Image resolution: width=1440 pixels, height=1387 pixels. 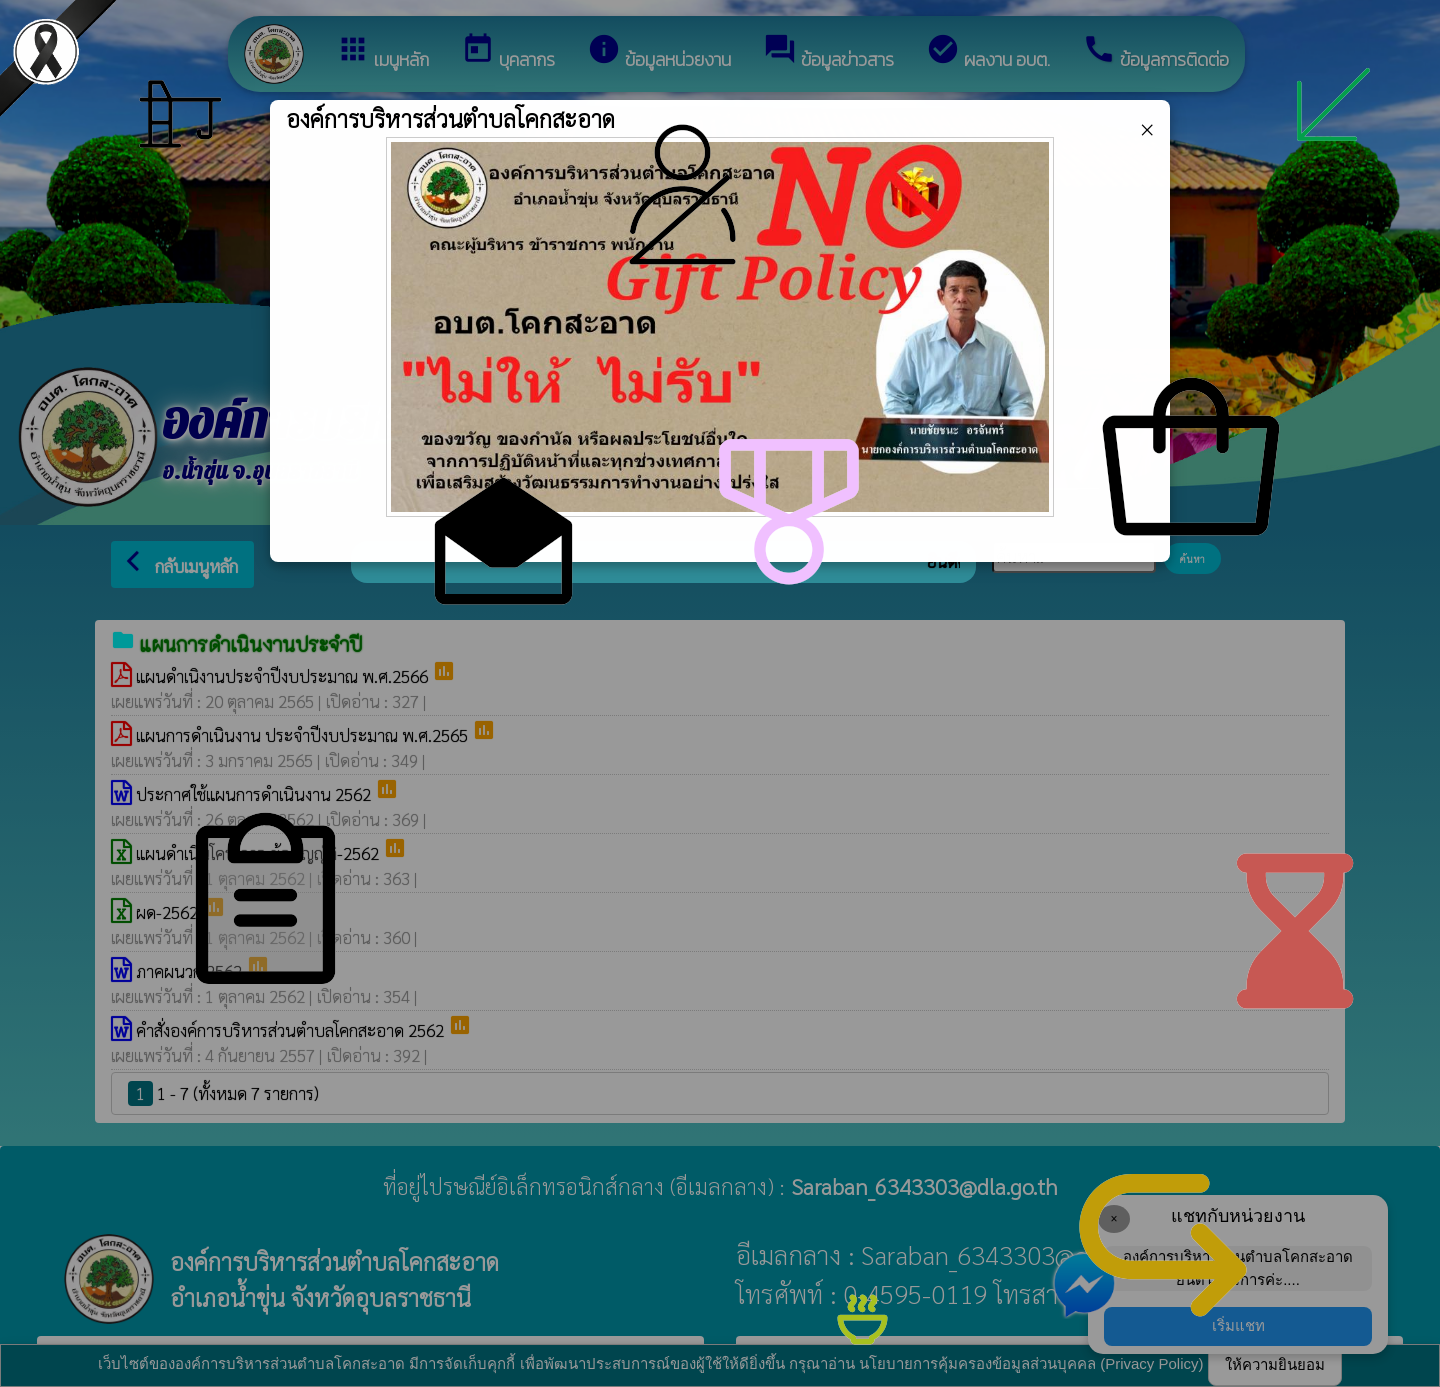 I want to click on view food or dining options, so click(x=862, y=1319).